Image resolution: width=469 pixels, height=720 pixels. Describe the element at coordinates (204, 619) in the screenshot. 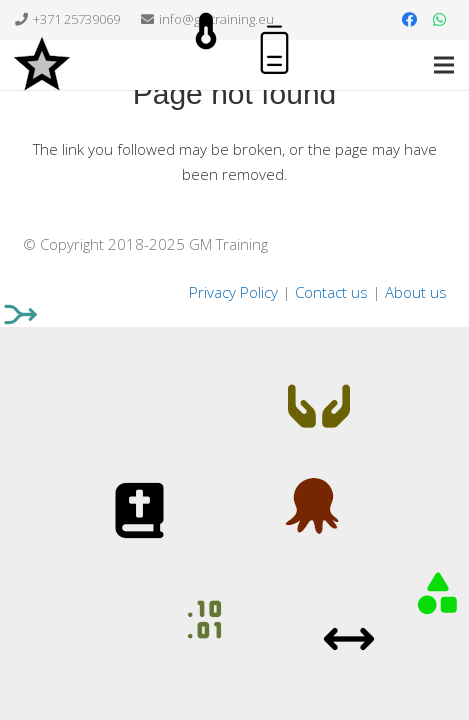

I see `view or access binary/raw data` at that location.